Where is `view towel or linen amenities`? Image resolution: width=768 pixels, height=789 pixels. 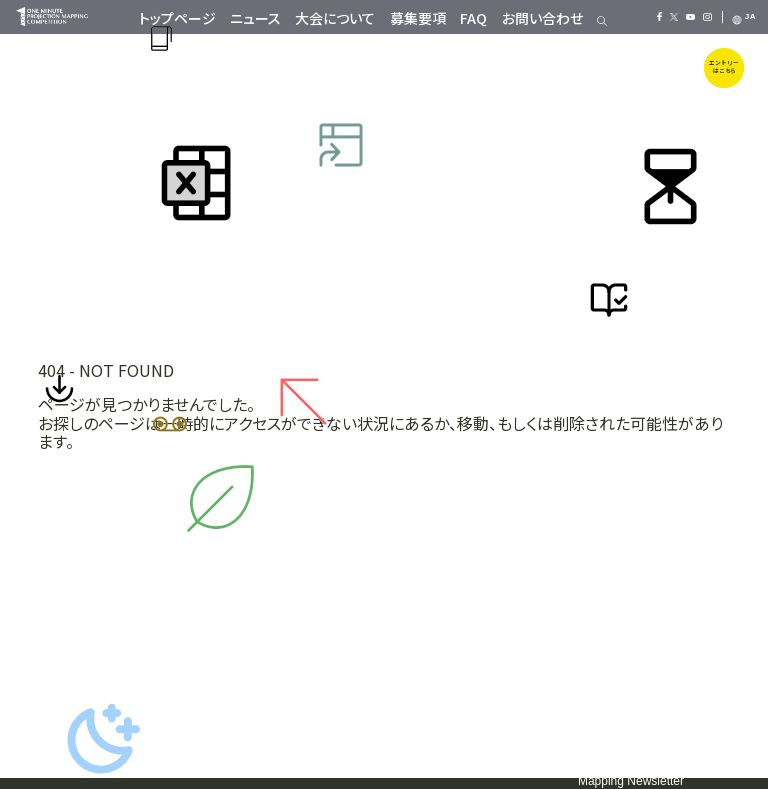 view towel or linen amenities is located at coordinates (160, 38).